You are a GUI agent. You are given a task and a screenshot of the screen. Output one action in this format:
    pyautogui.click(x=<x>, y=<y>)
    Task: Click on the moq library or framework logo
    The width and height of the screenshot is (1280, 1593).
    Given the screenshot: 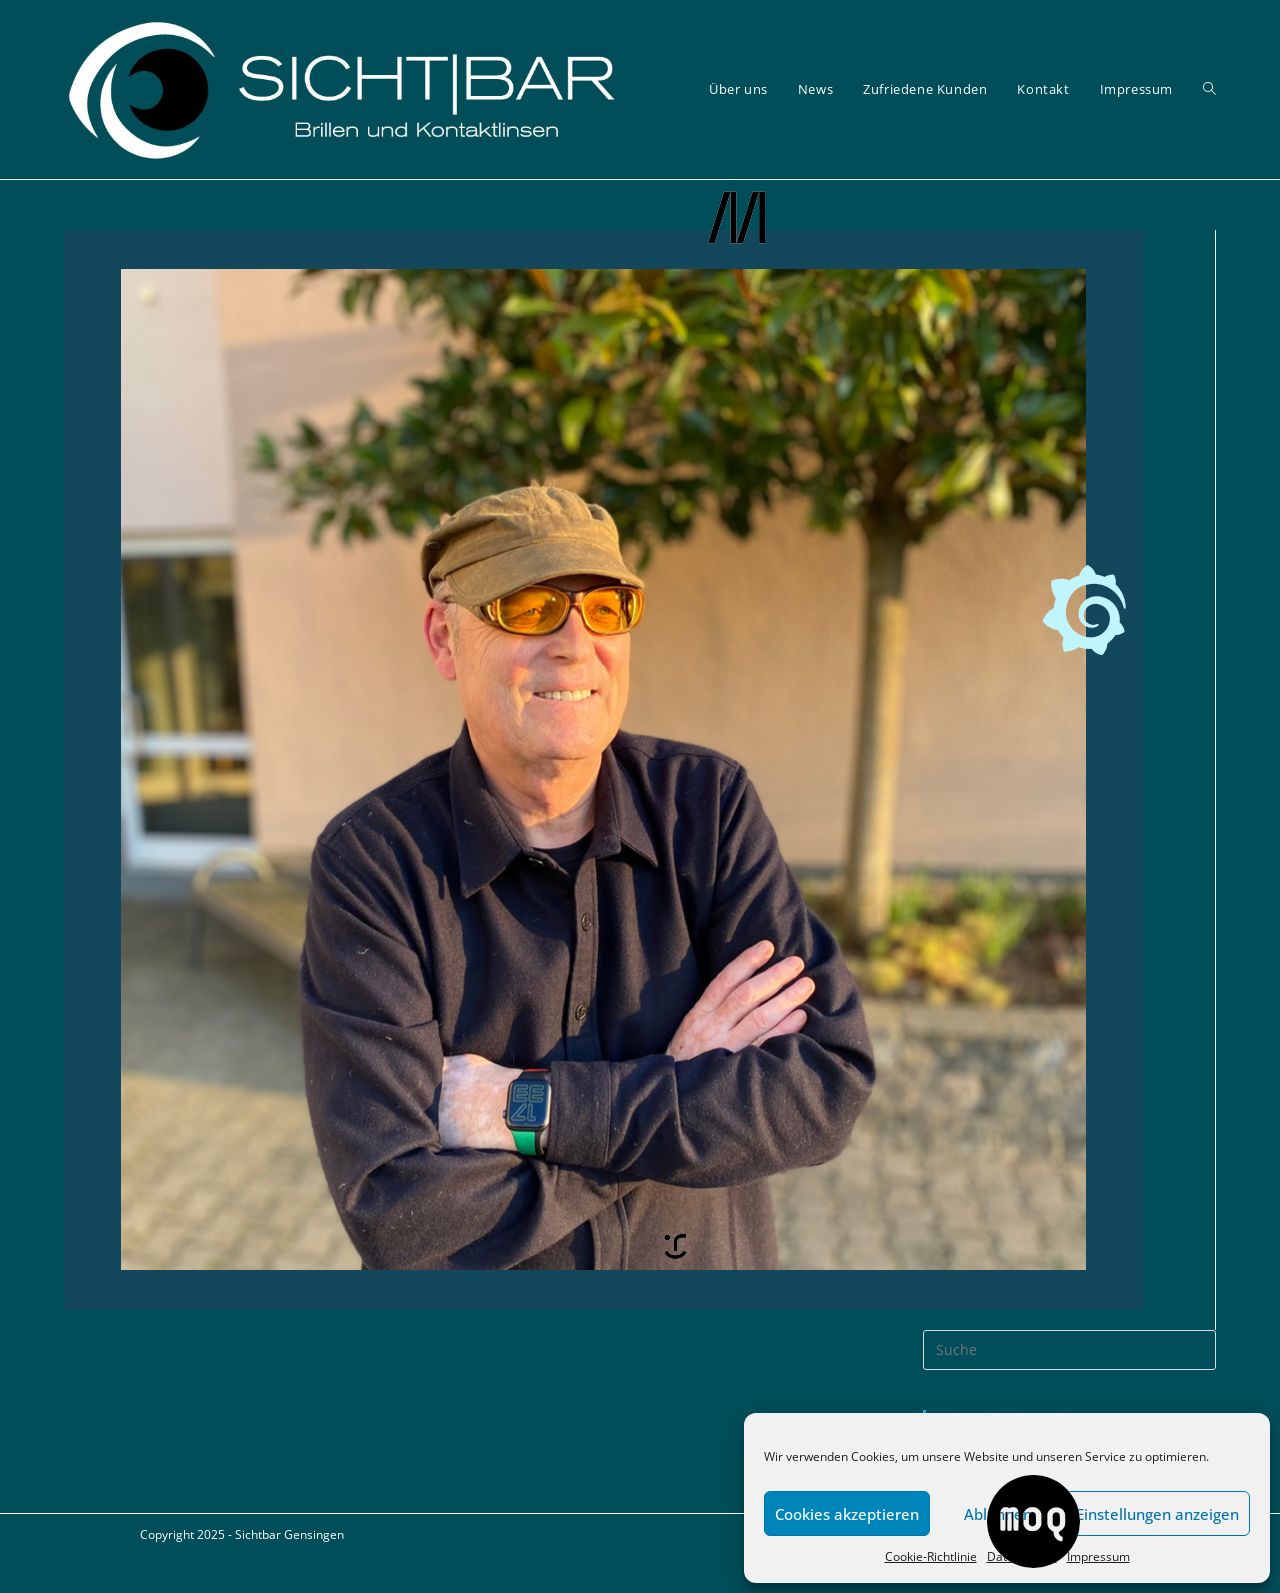 What is the action you would take?
    pyautogui.click(x=1033, y=1521)
    